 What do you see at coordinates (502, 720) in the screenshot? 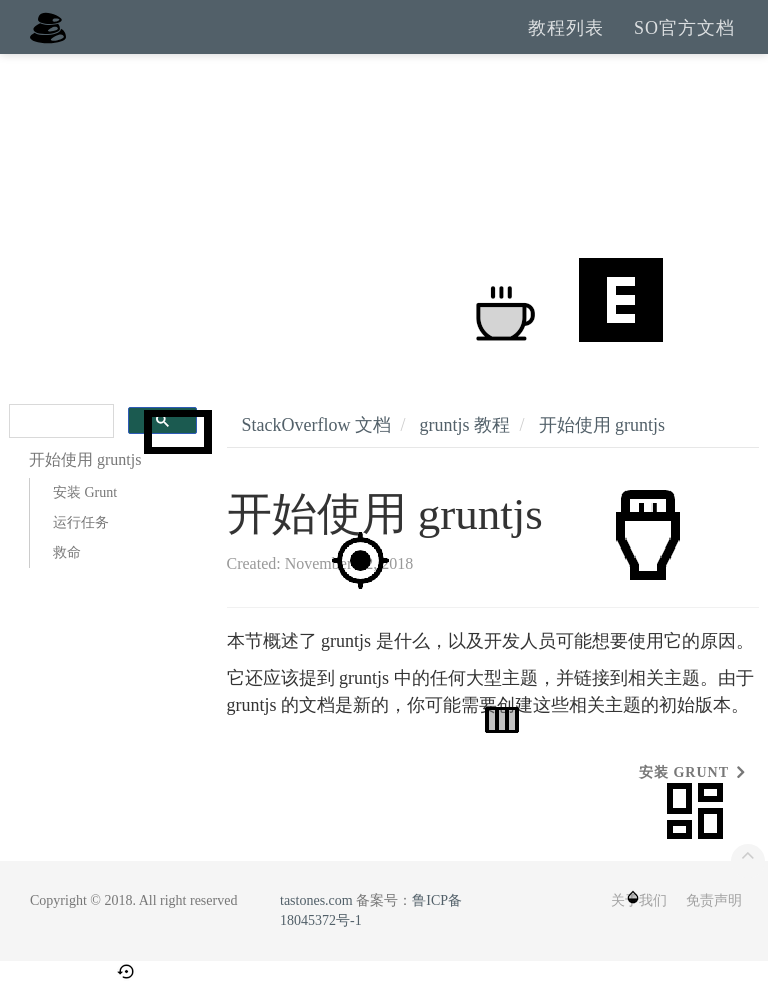
I see `switch to week view in a calendar` at bounding box center [502, 720].